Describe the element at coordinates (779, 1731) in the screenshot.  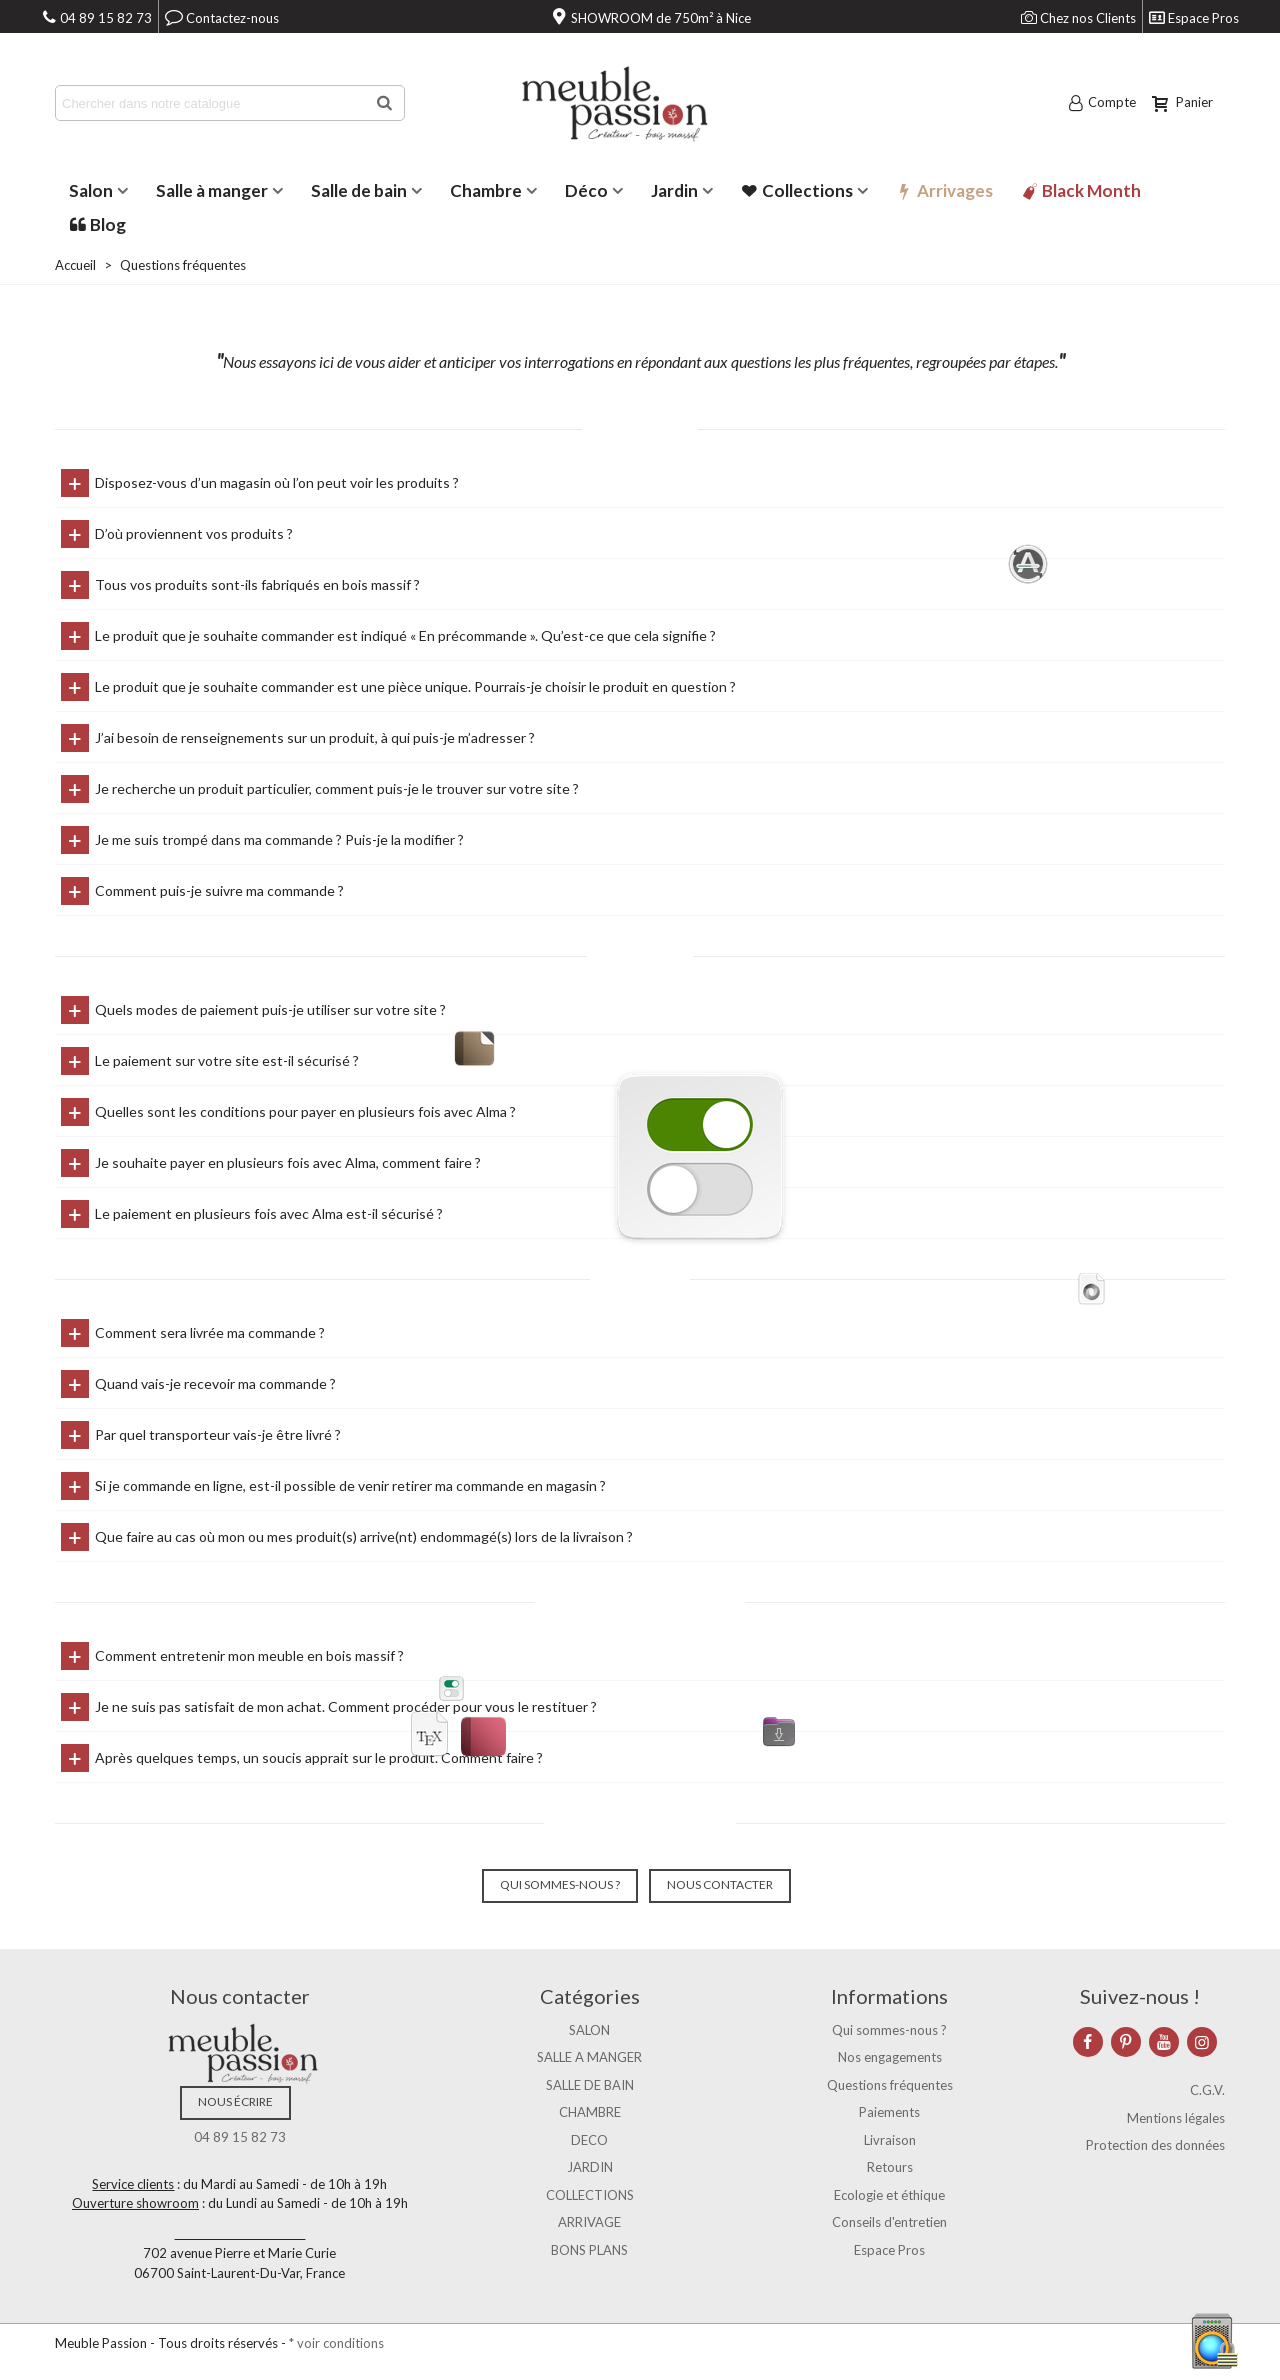
I see `access your downloads folder` at that location.